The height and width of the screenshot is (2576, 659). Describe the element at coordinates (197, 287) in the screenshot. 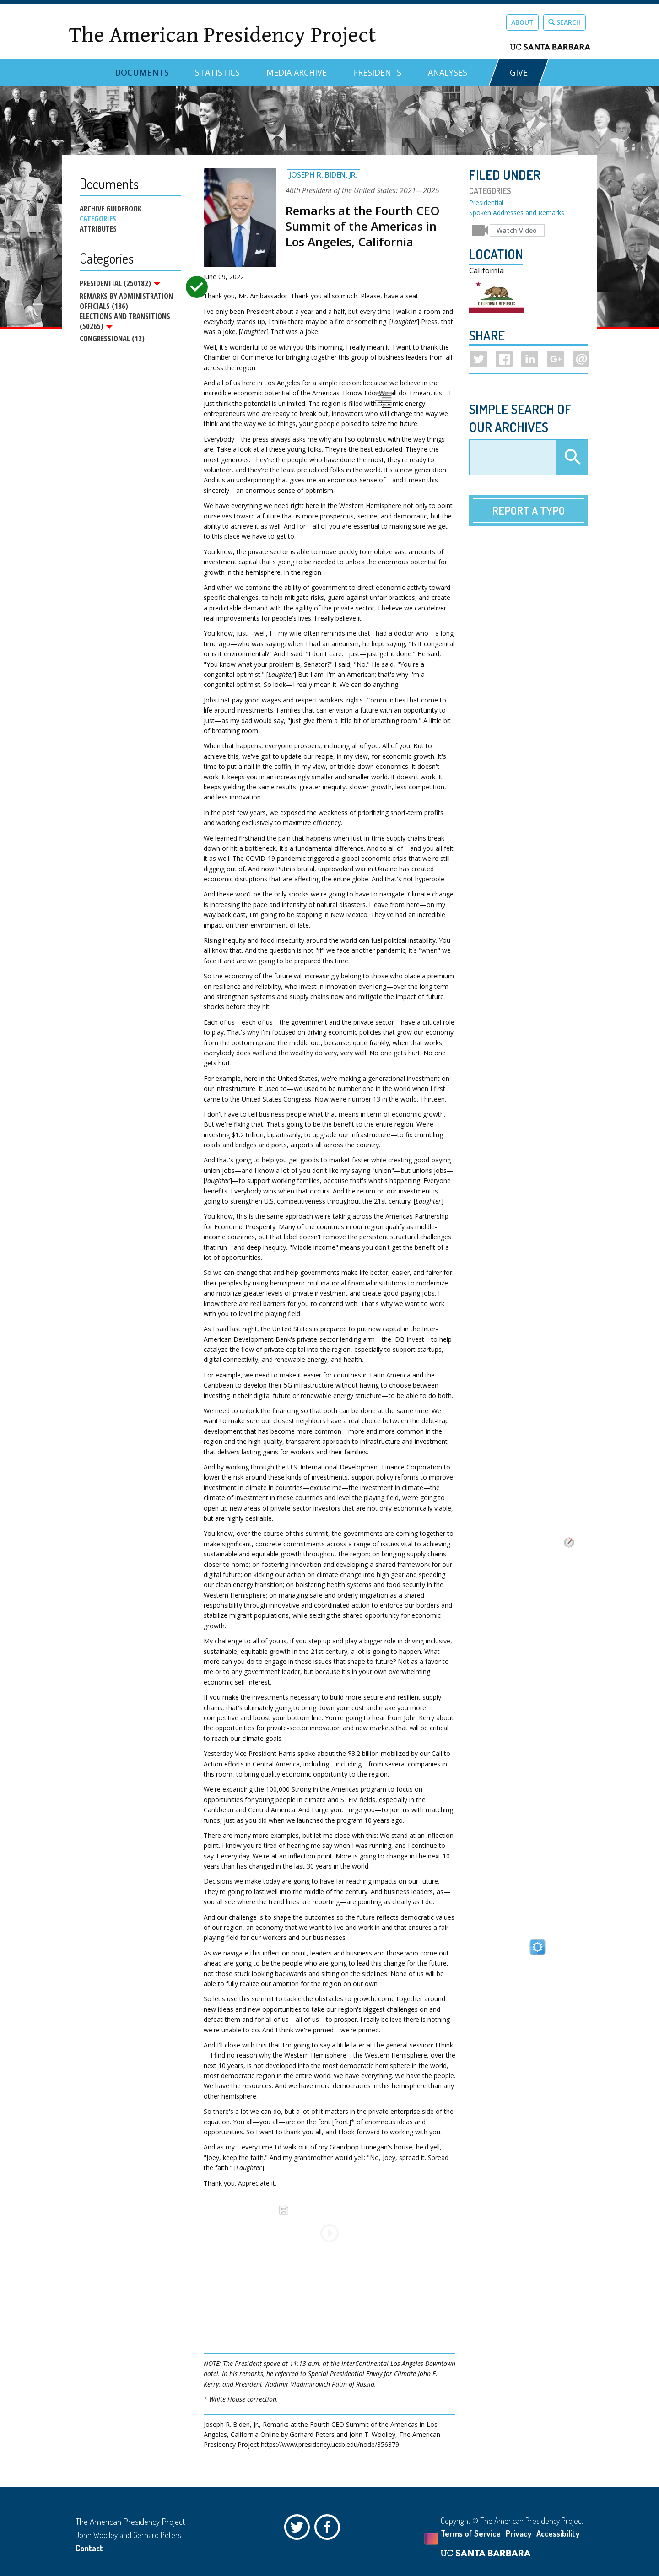

I see `confirm or apply changes in a dialog` at that location.